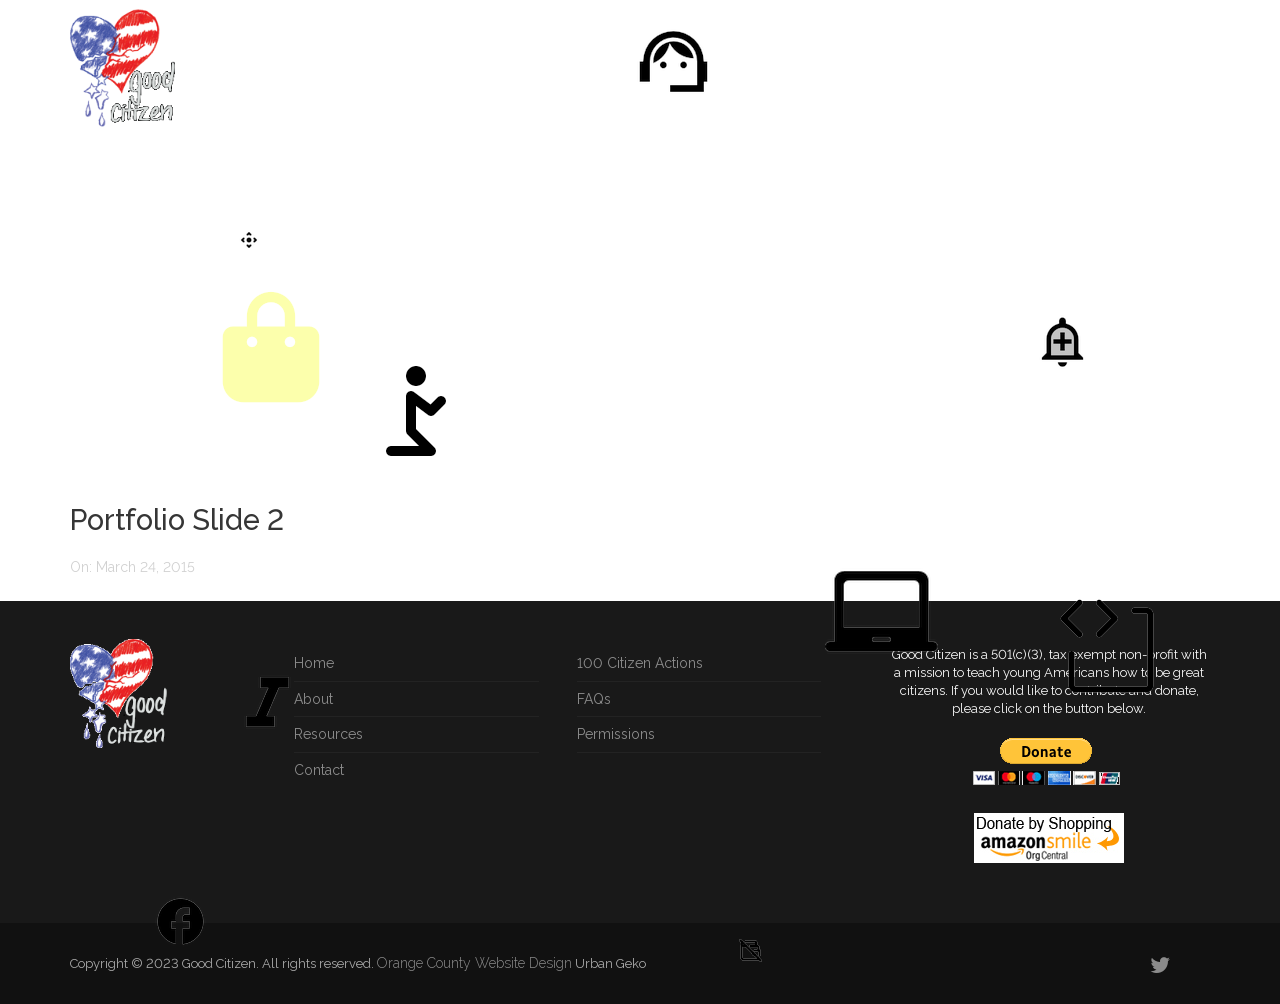  Describe the element at coordinates (180, 921) in the screenshot. I see `open facebook app` at that location.